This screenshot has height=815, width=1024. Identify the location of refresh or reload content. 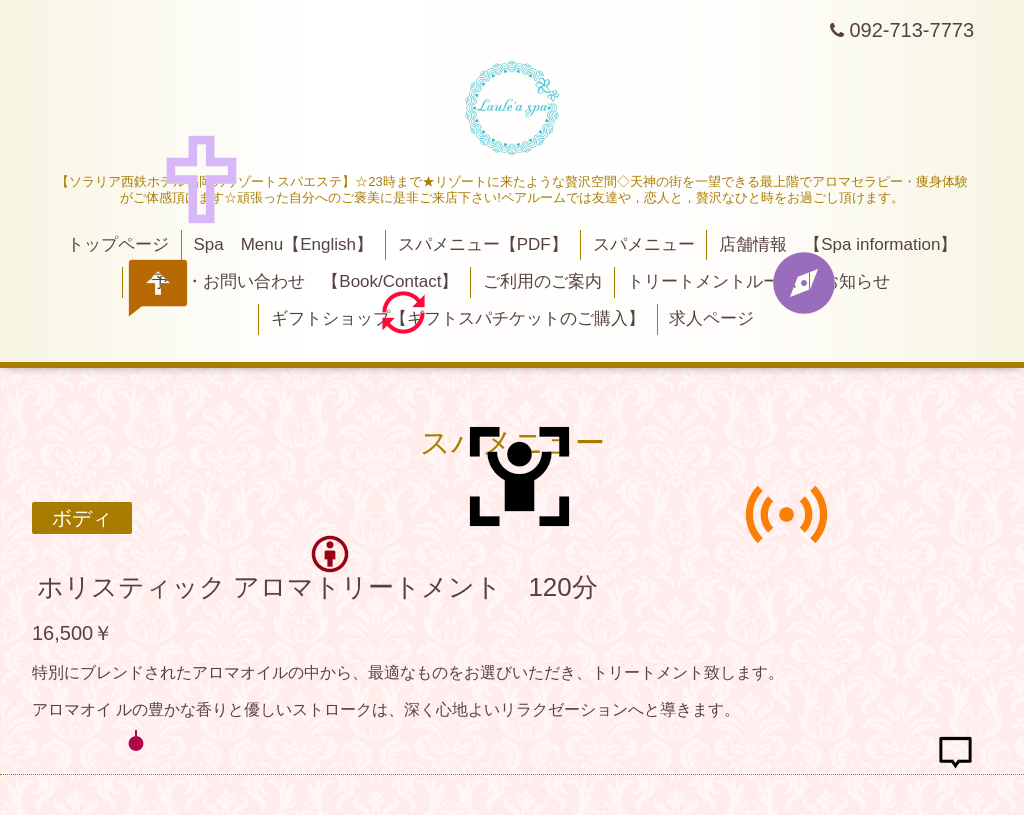
(403, 312).